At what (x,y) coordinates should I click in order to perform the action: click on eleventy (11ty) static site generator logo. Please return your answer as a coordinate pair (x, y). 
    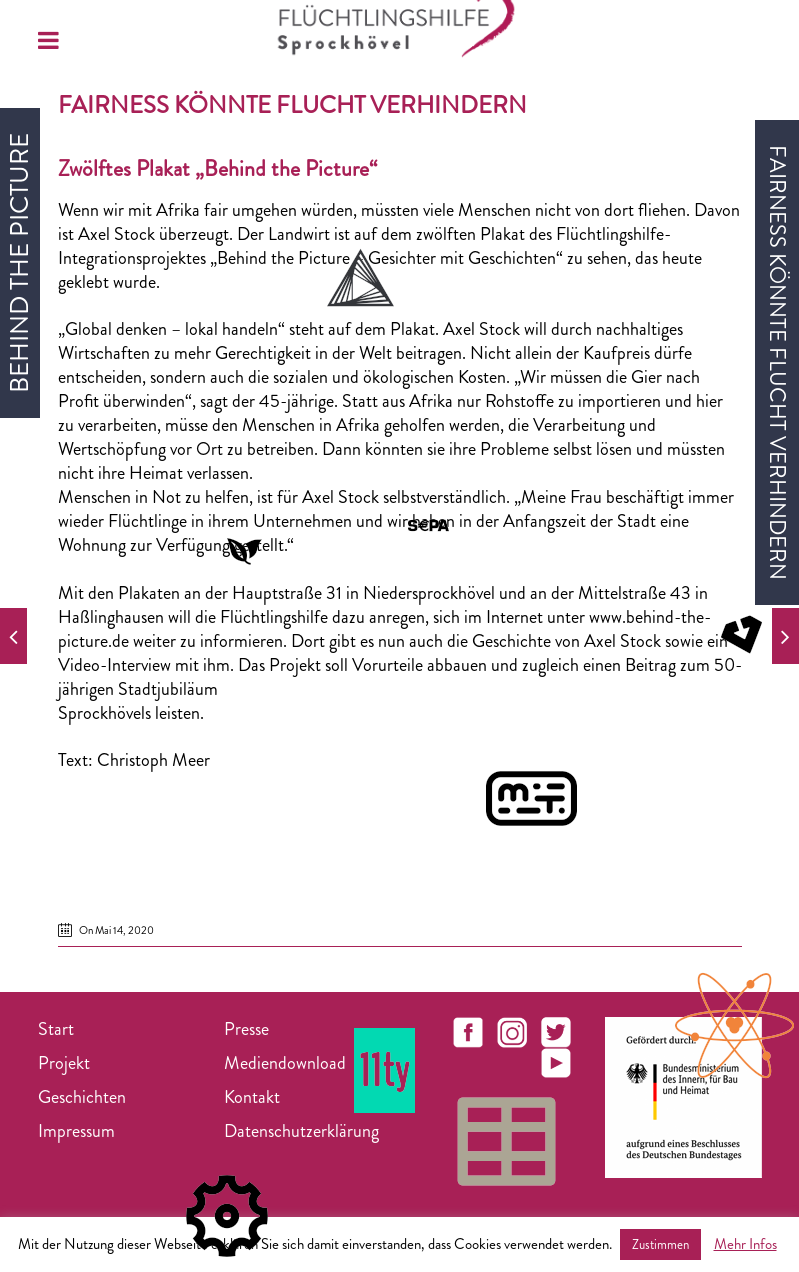
    Looking at the image, I should click on (384, 1070).